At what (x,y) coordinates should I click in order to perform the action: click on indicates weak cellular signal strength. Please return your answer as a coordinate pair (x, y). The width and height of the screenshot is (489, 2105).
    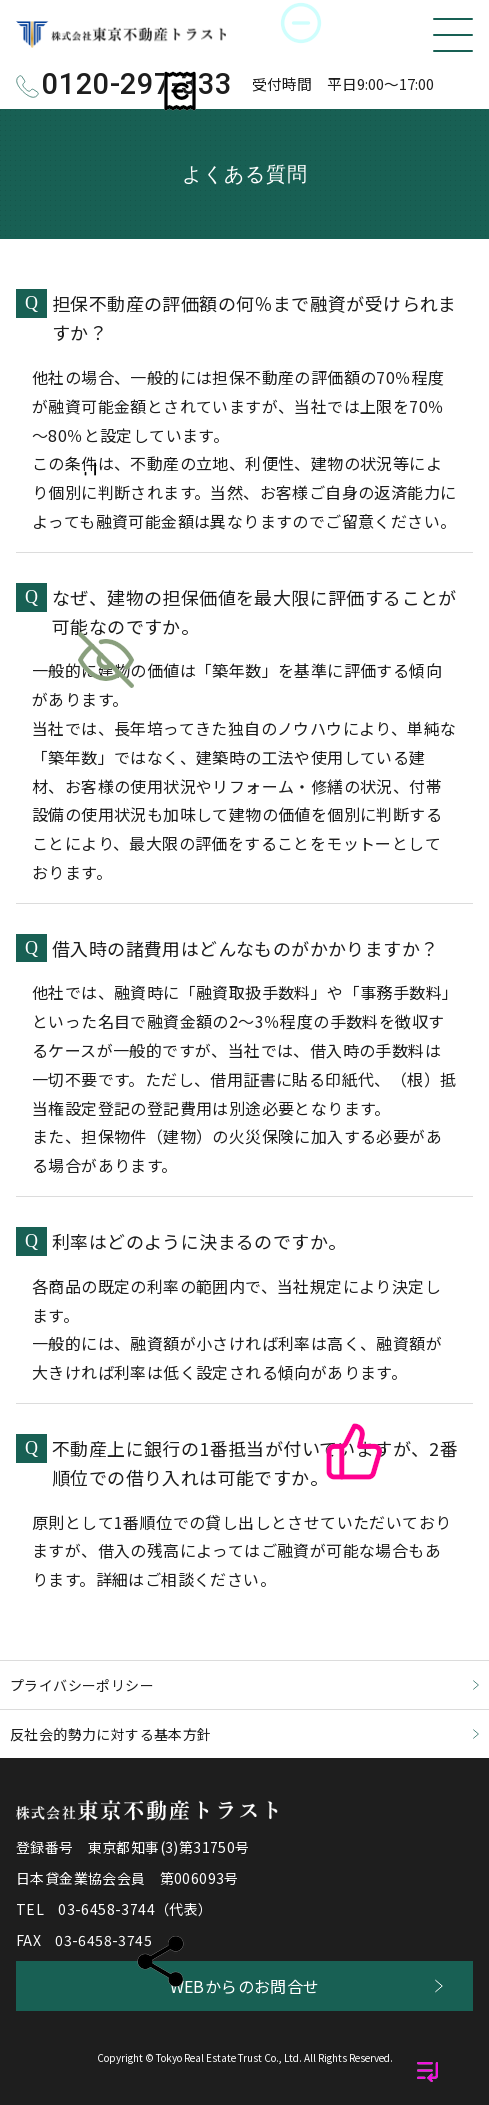
    Looking at the image, I should click on (106, 457).